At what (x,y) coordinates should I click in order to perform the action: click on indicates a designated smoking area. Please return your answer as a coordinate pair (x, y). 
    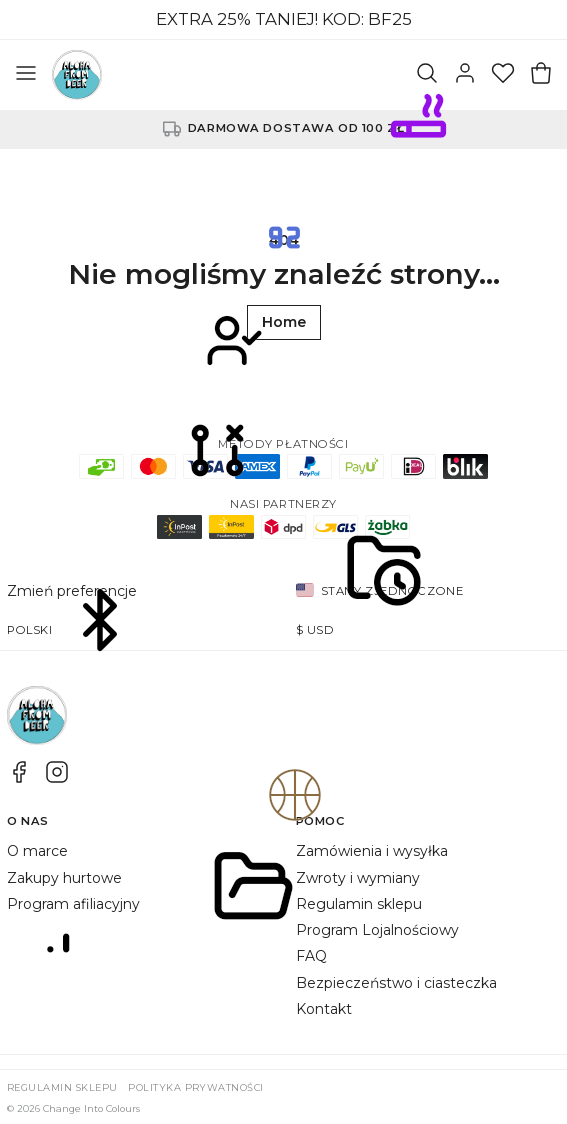
    Looking at the image, I should click on (418, 121).